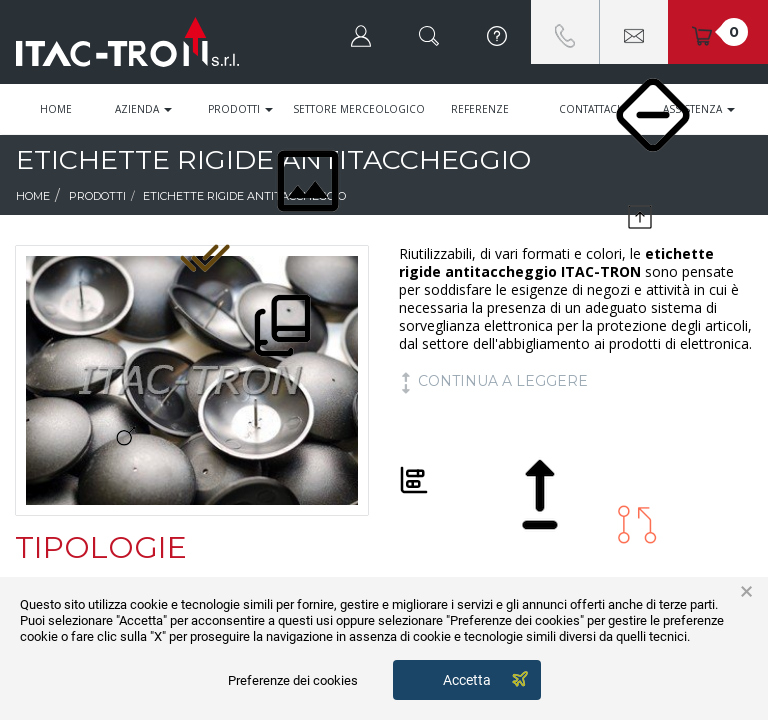 This screenshot has width=768, height=720. What do you see at coordinates (540, 494) in the screenshot?
I see `upgrade to a newer version` at bounding box center [540, 494].